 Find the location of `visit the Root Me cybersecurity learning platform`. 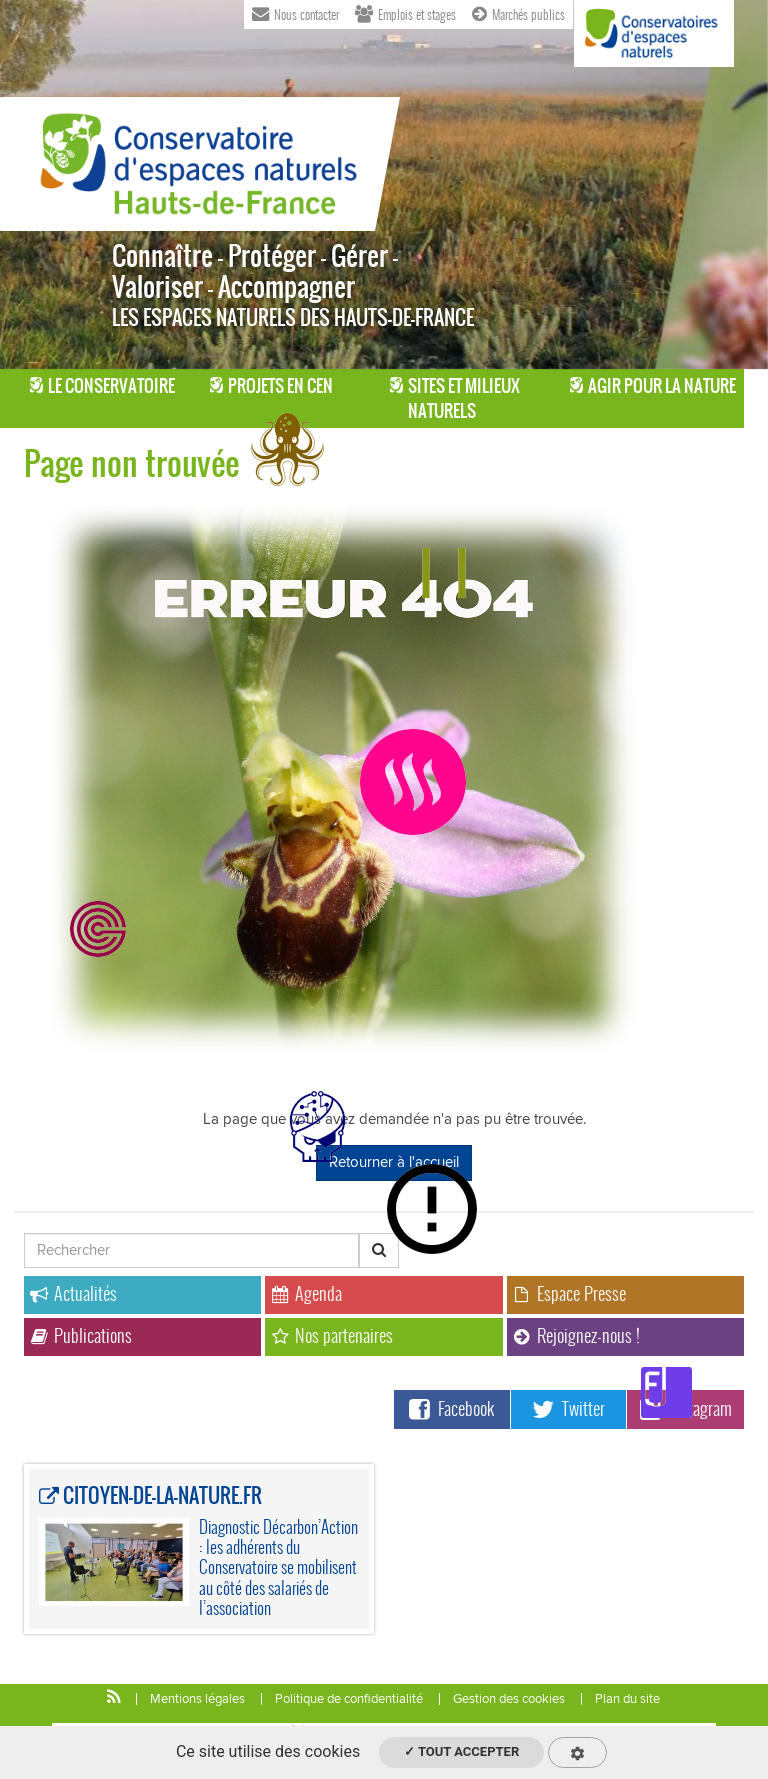

visit the Root Me cybersecurity learning platform is located at coordinates (317, 1126).